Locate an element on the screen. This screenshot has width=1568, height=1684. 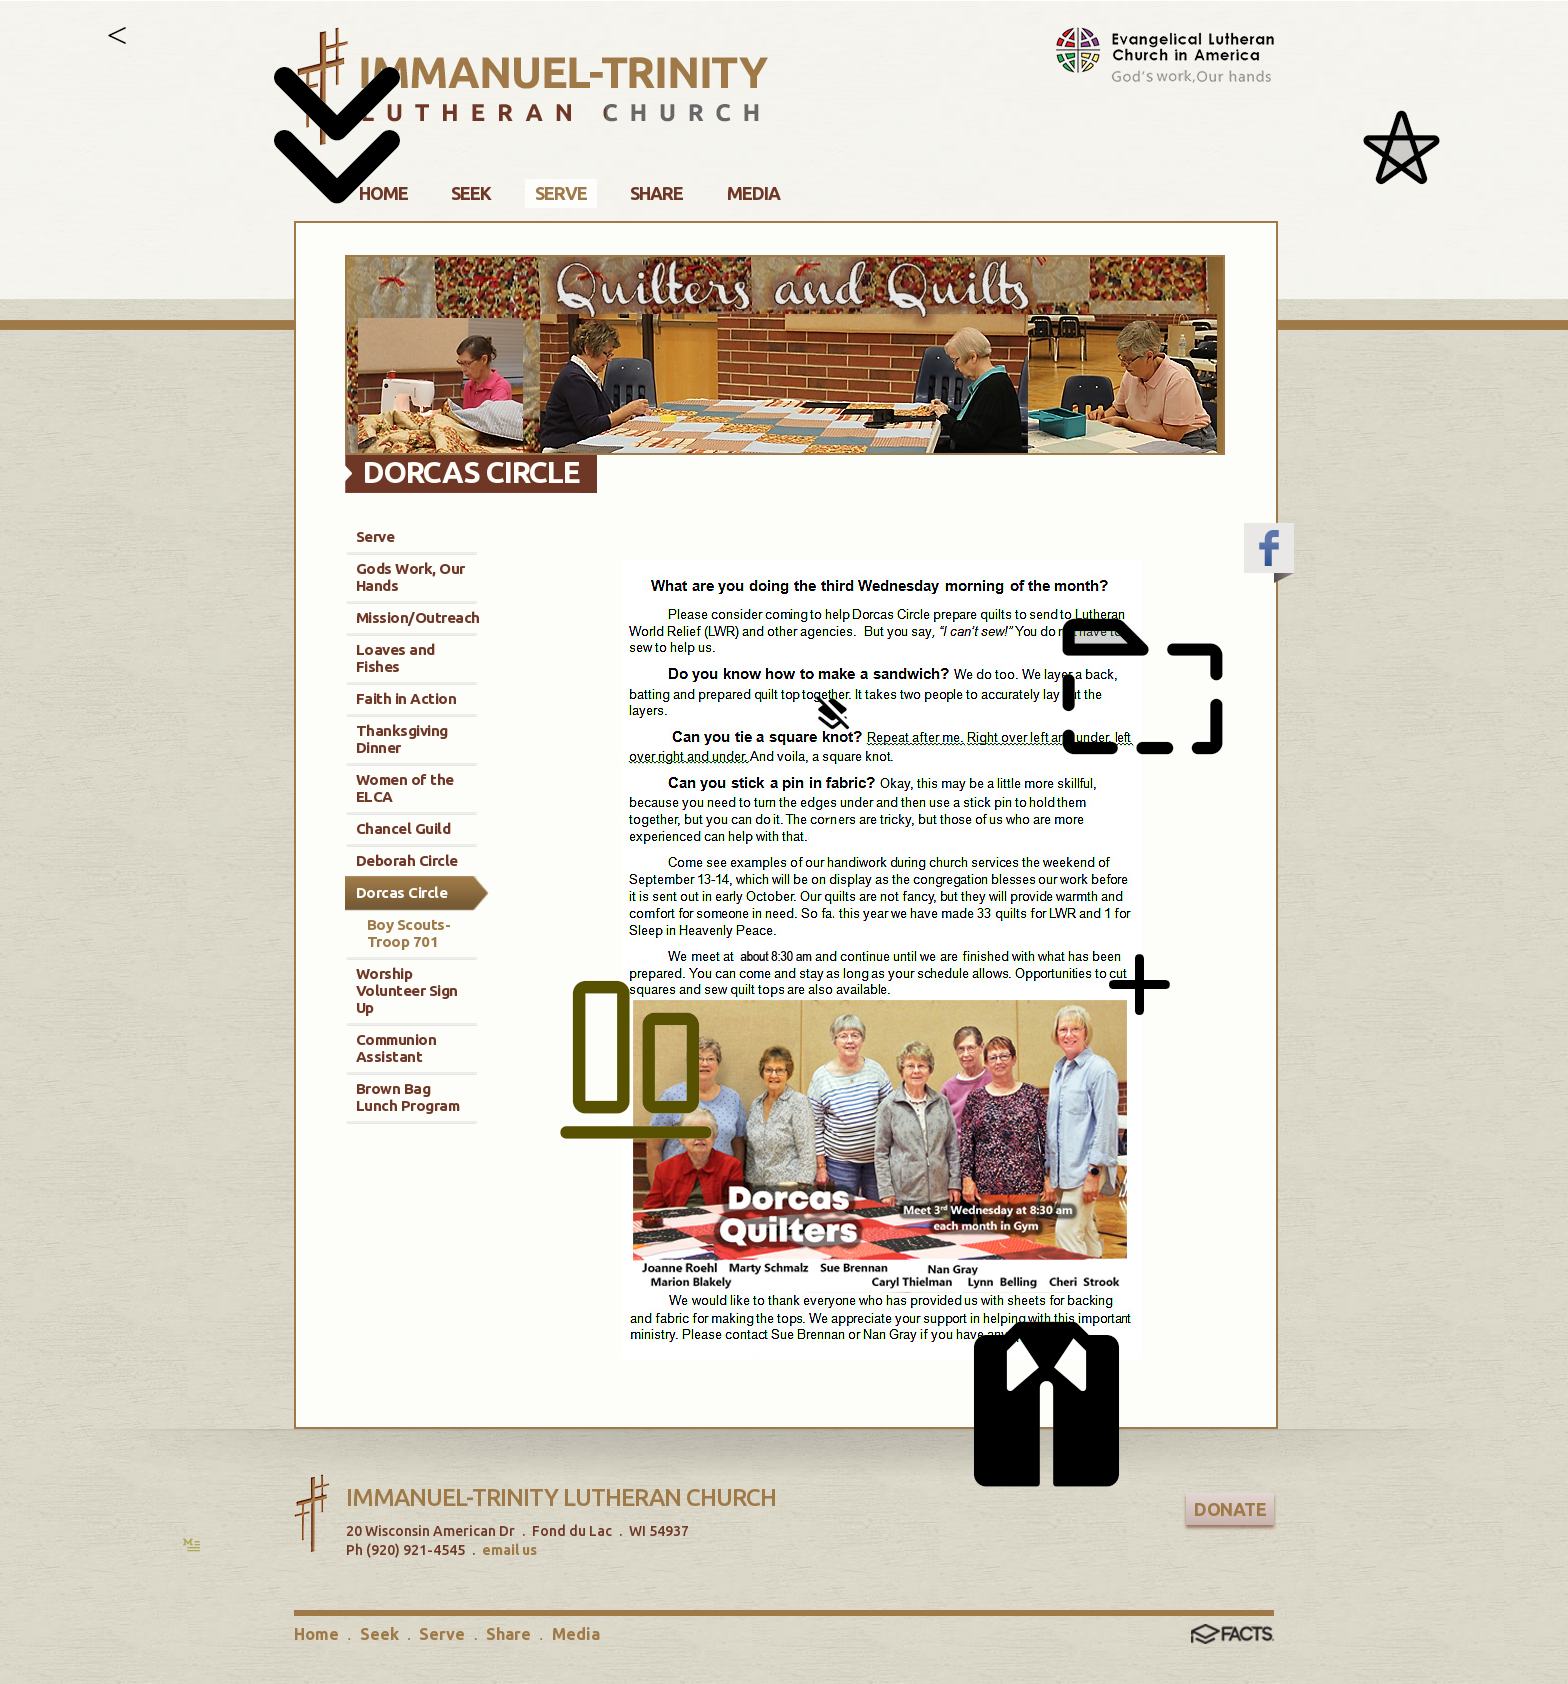
create a new folder is located at coordinates (1142, 686).